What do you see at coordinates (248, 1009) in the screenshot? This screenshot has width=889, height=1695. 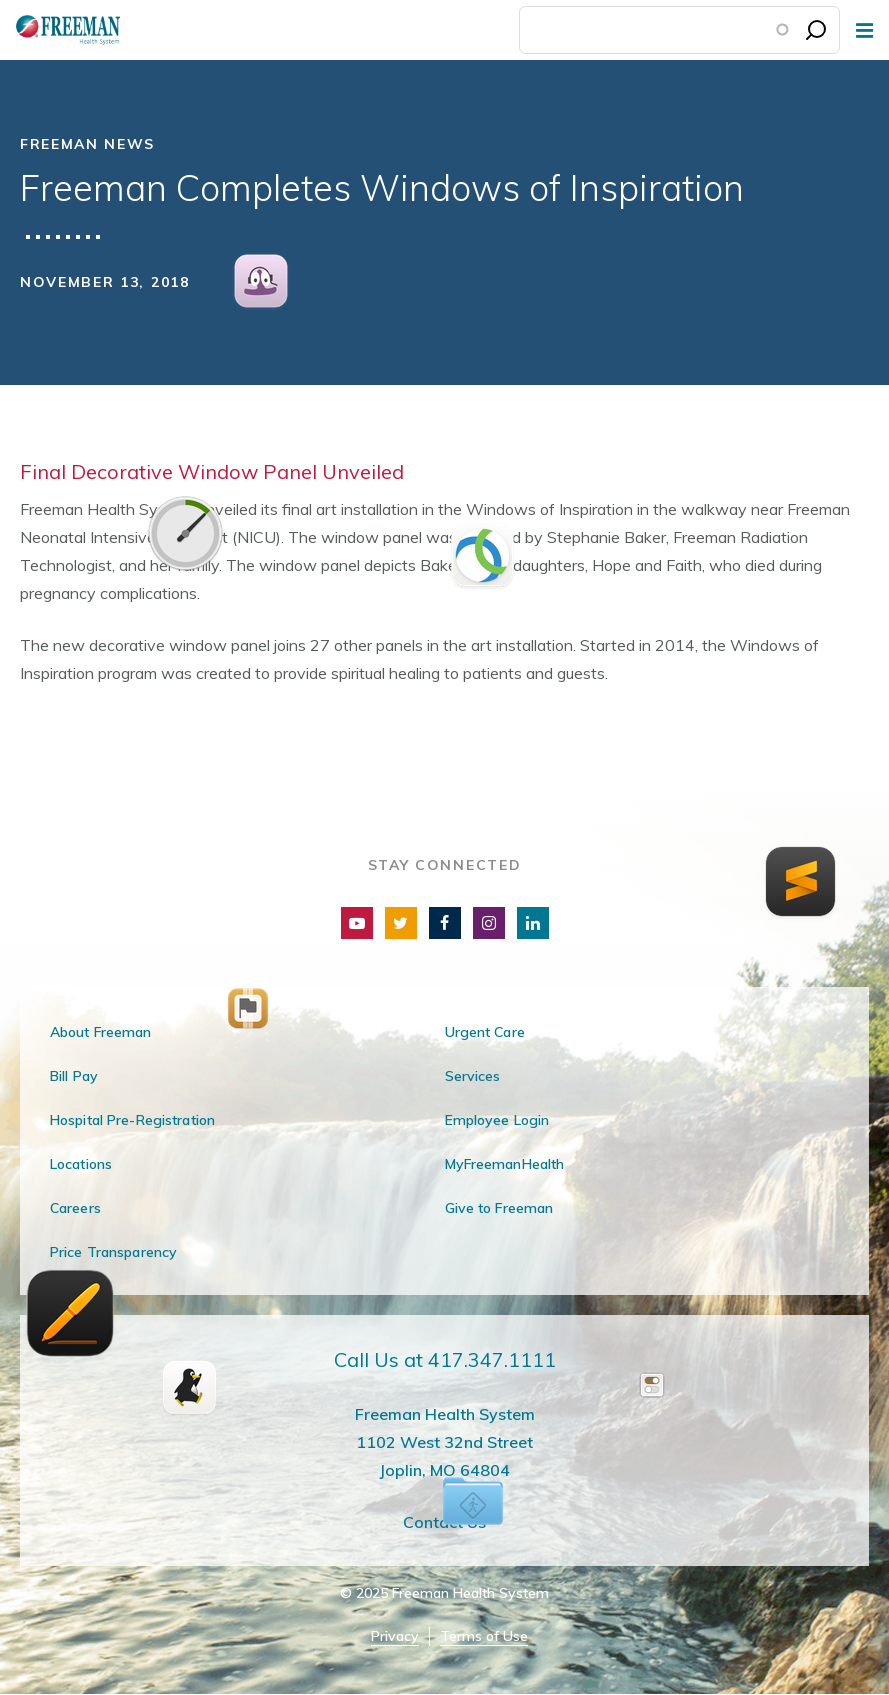 I see `a language or localization resource file` at bounding box center [248, 1009].